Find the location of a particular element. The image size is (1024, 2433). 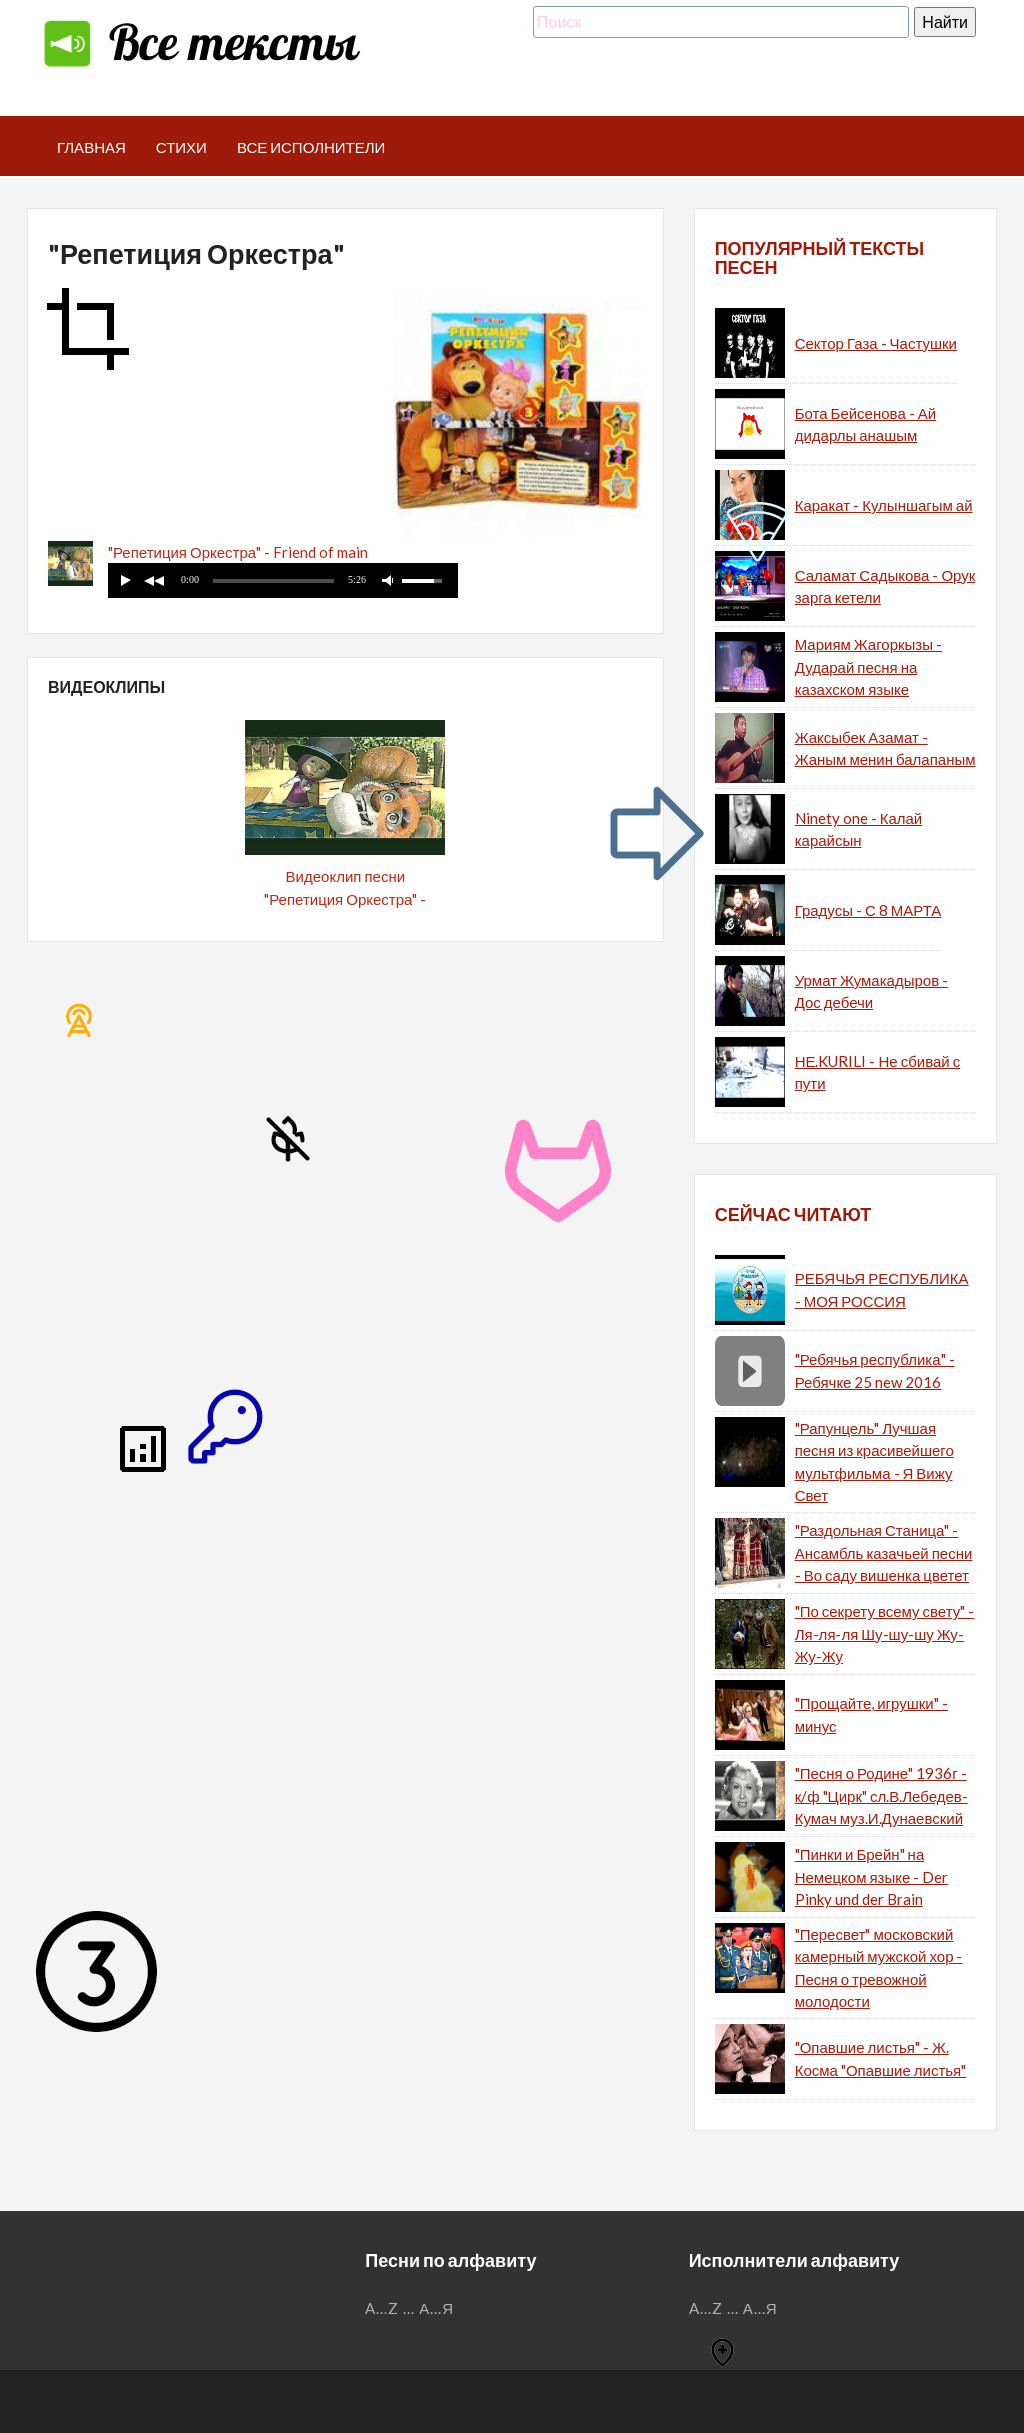

indicates cellular network signal or coverage is located at coordinates (79, 1021).